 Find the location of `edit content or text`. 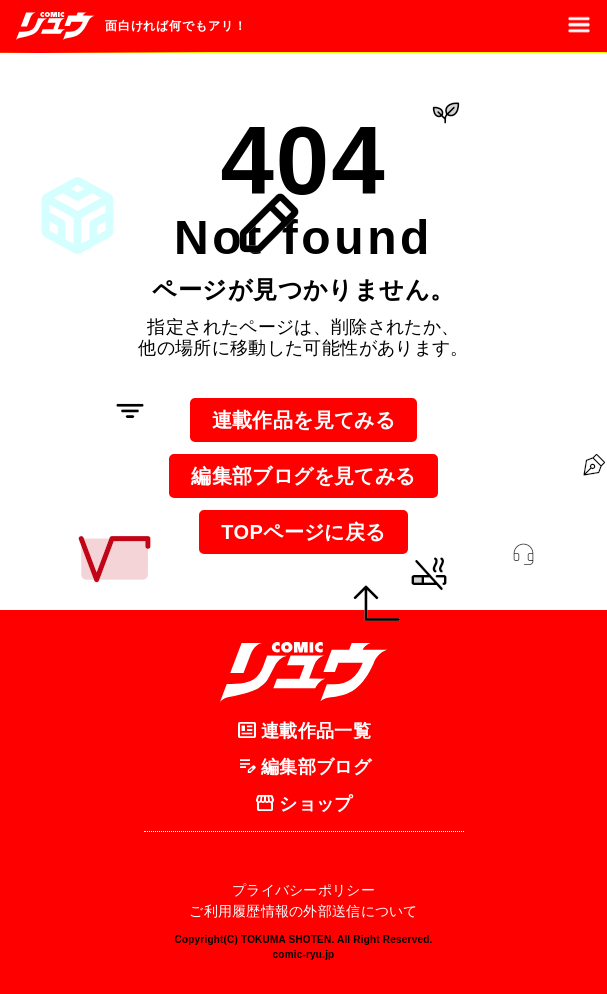

edit content or text is located at coordinates (268, 224).